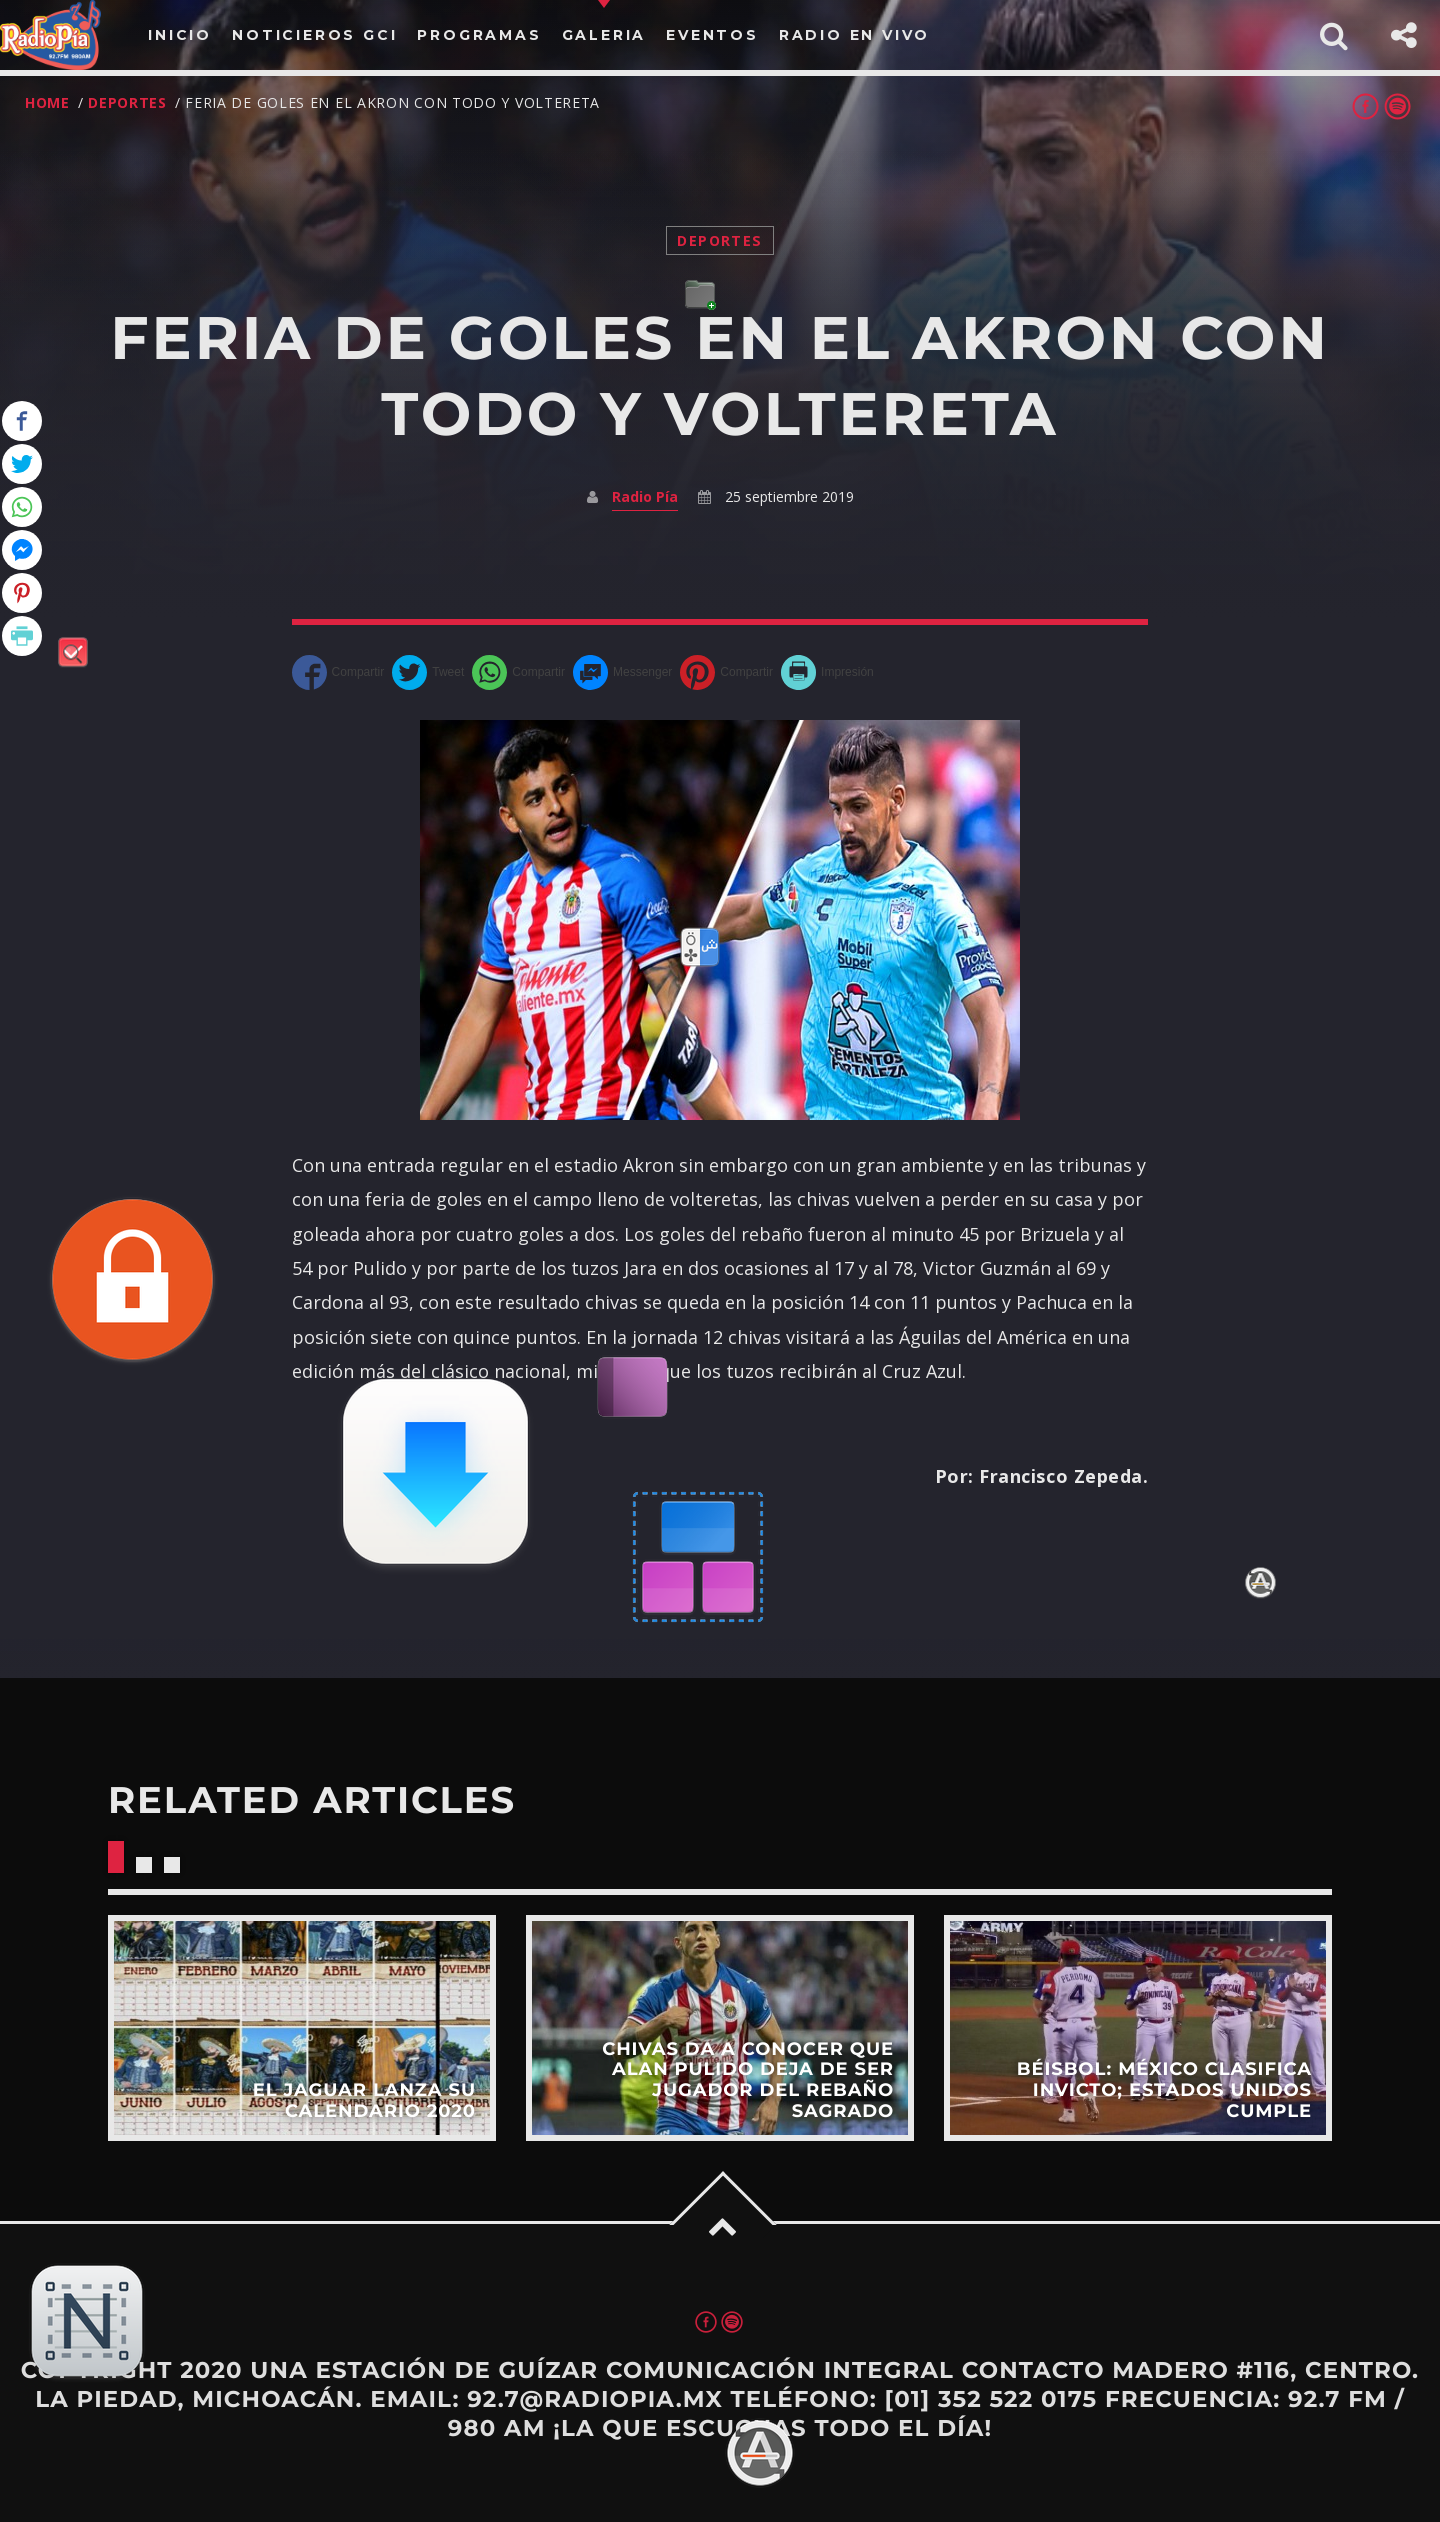 The height and width of the screenshot is (2522, 1440). I want to click on create a new folder, so click(700, 294).